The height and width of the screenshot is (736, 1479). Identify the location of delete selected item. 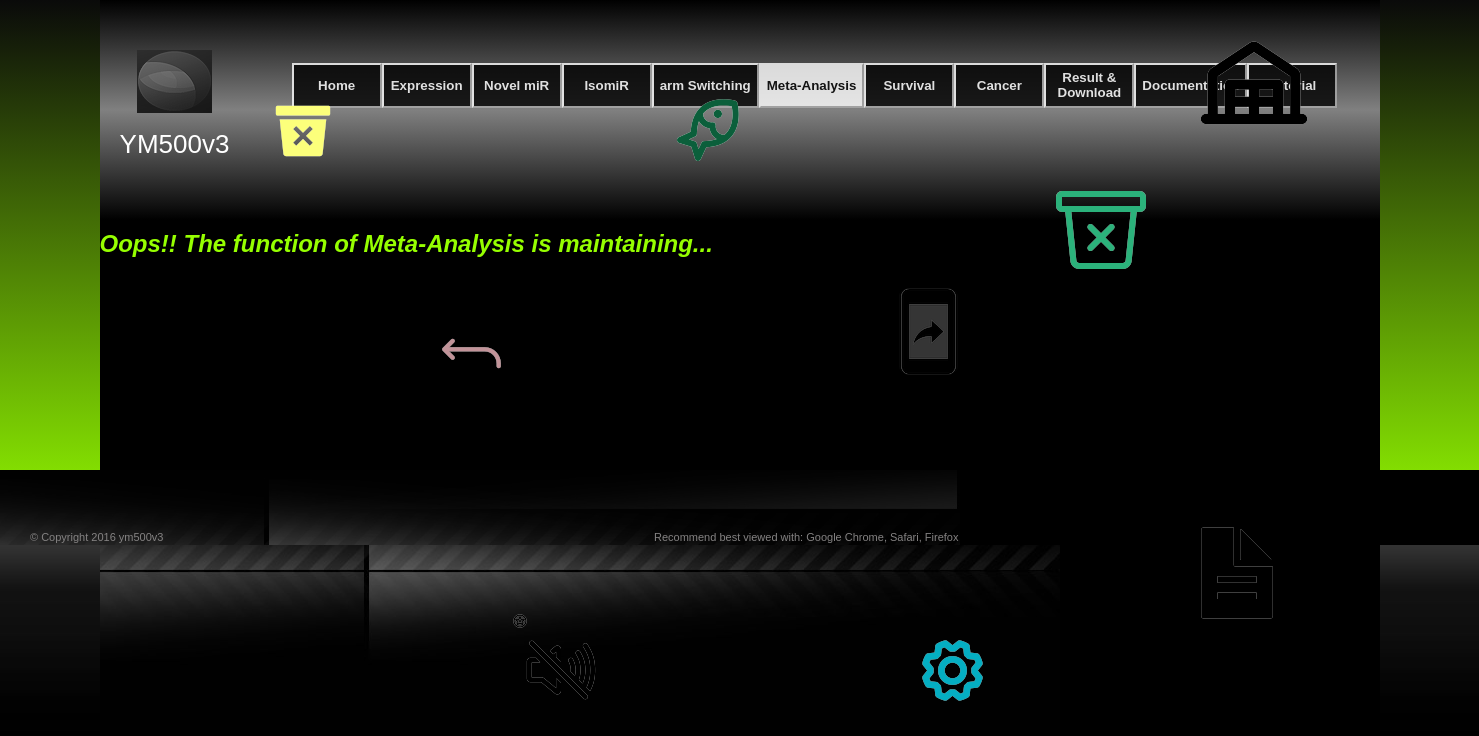
(1101, 230).